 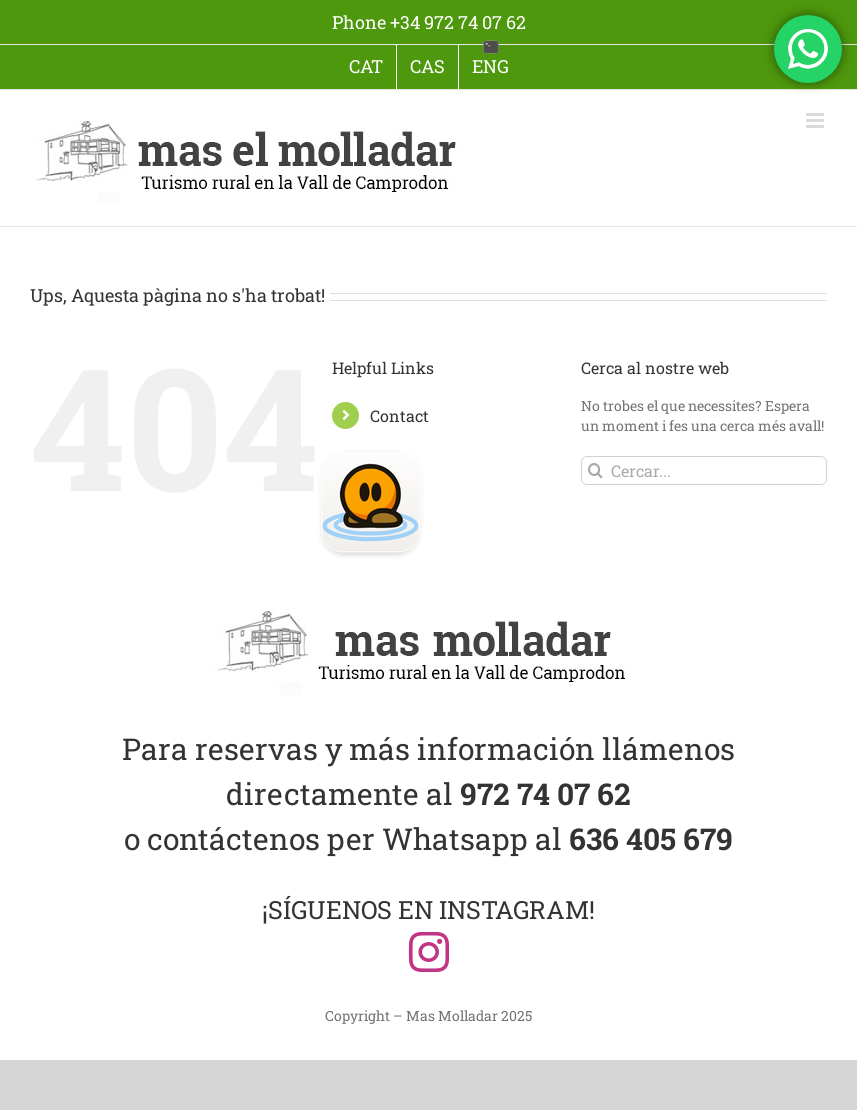 What do you see at coordinates (370, 502) in the screenshot?
I see `launch DDNet game application` at bounding box center [370, 502].